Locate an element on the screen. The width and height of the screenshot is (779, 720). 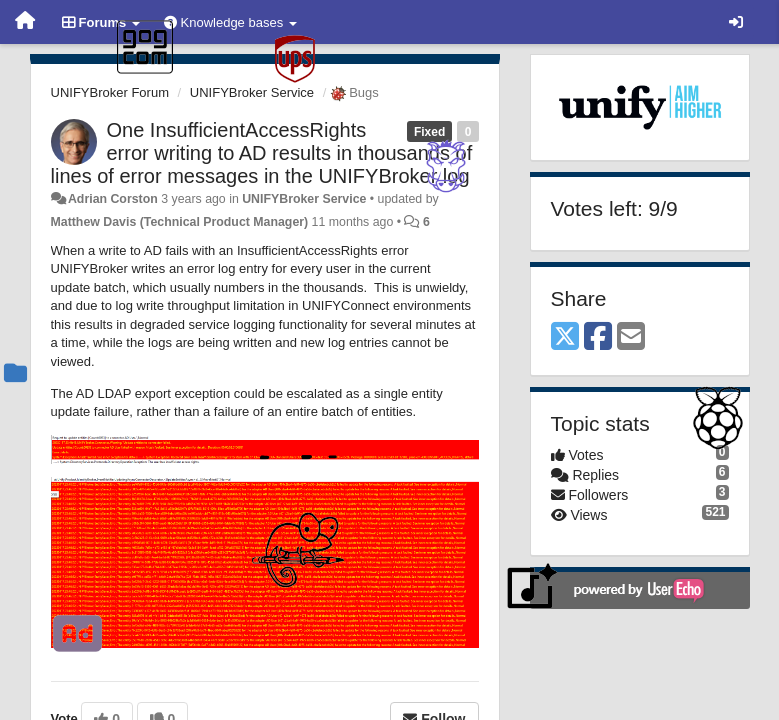
access your files and documents is located at coordinates (15, 373).